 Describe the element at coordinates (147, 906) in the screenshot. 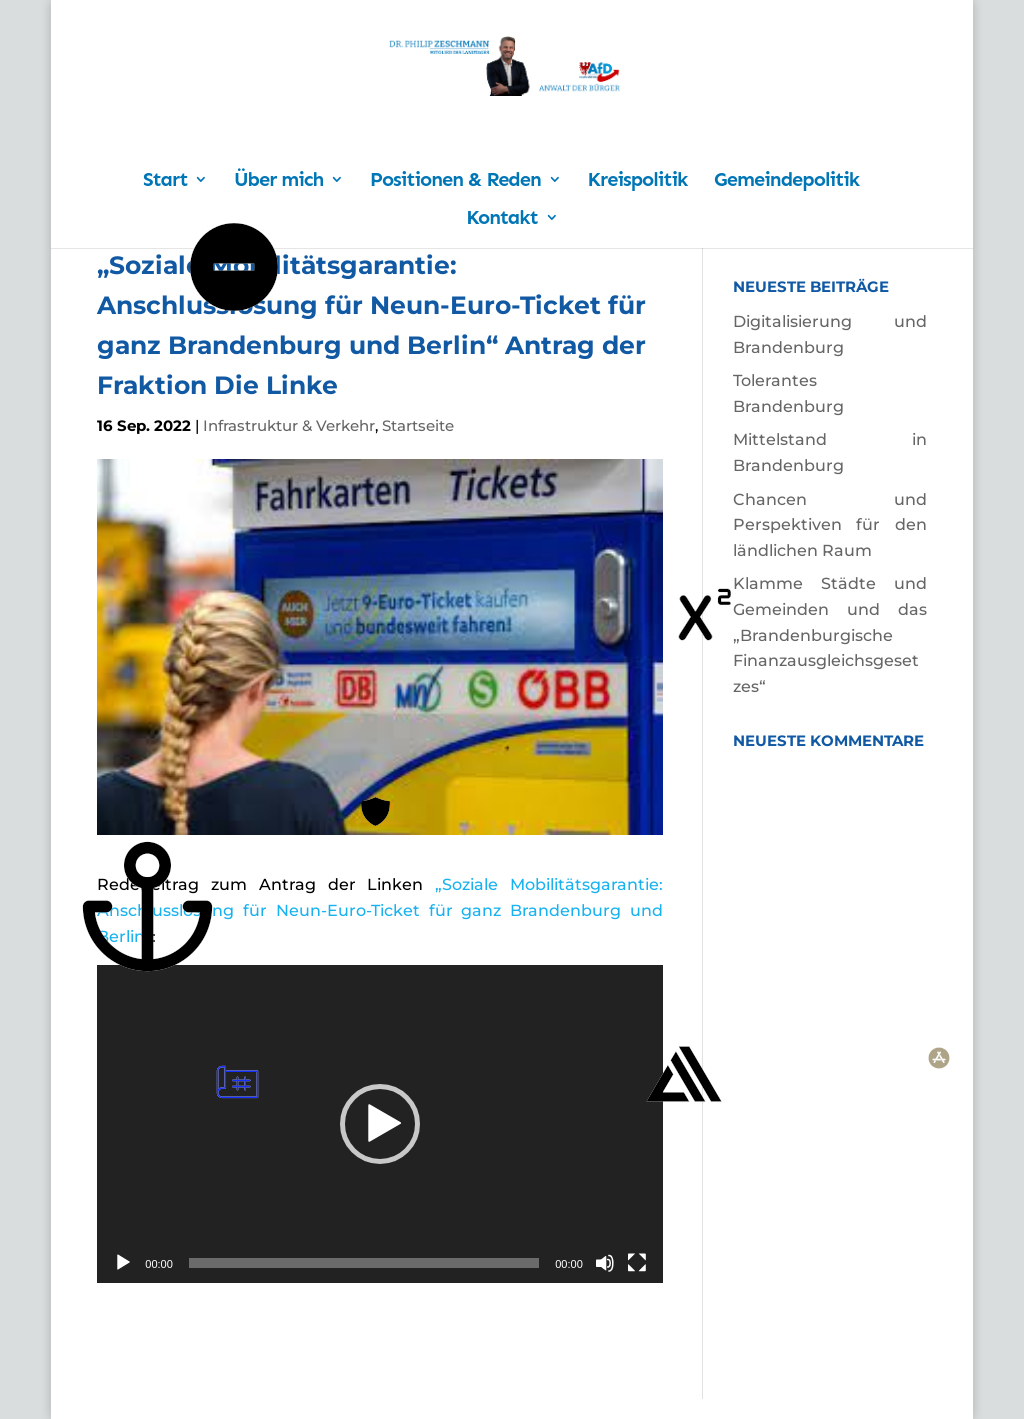

I see `anchor a component or element in place` at that location.